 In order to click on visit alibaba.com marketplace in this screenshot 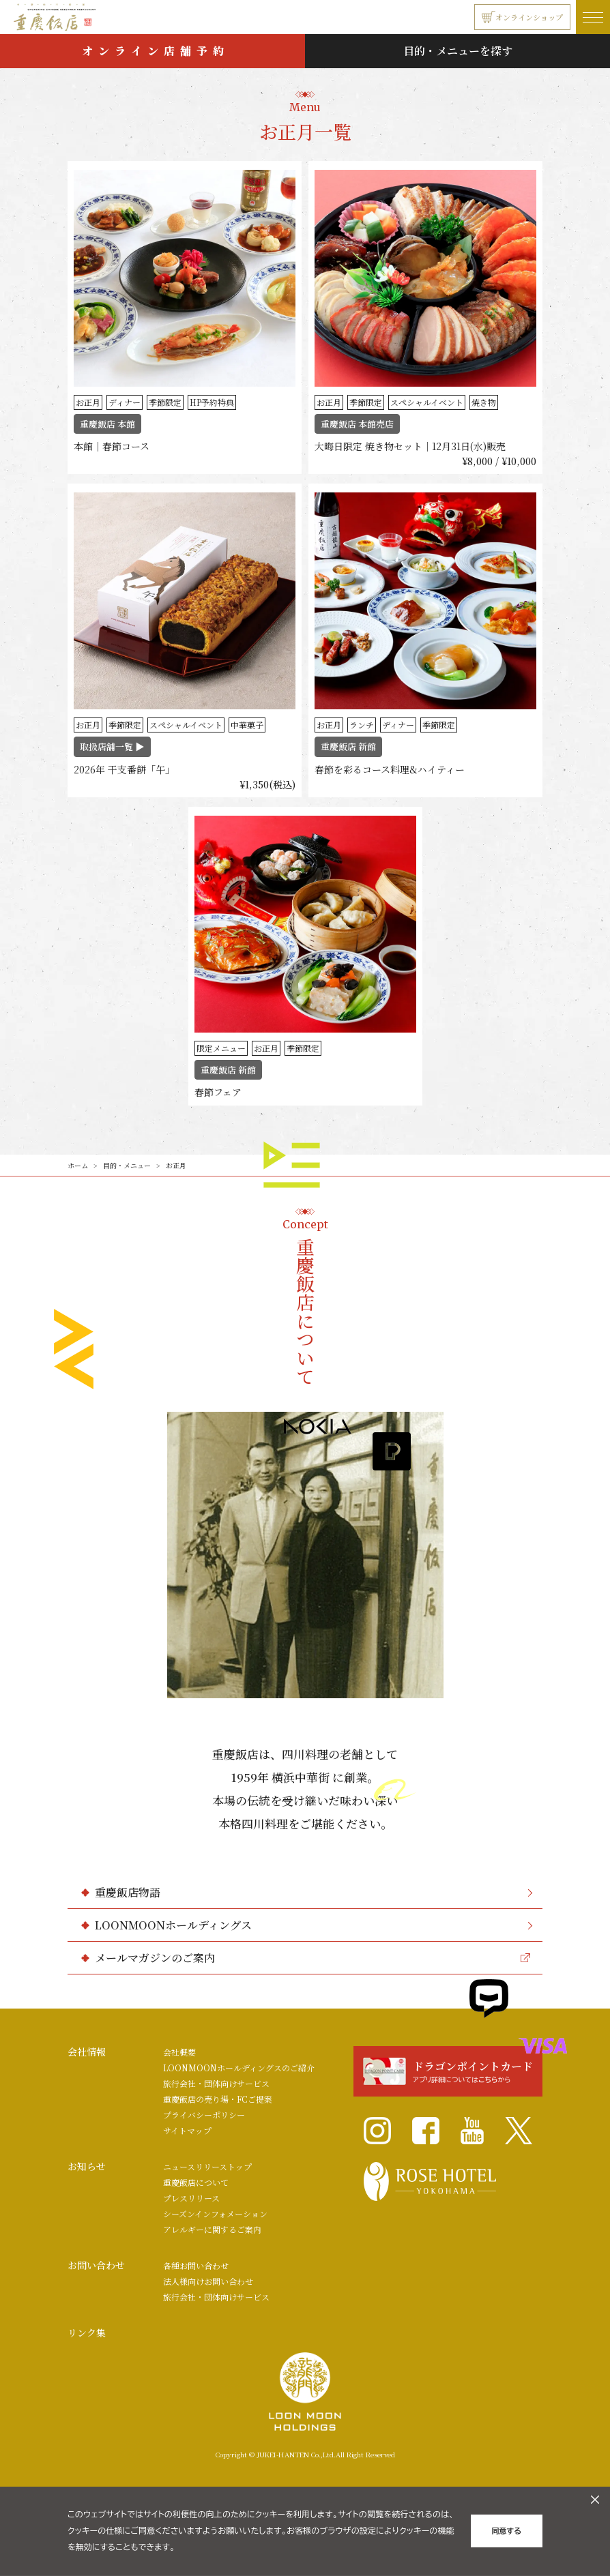, I will do `click(395, 1790)`.